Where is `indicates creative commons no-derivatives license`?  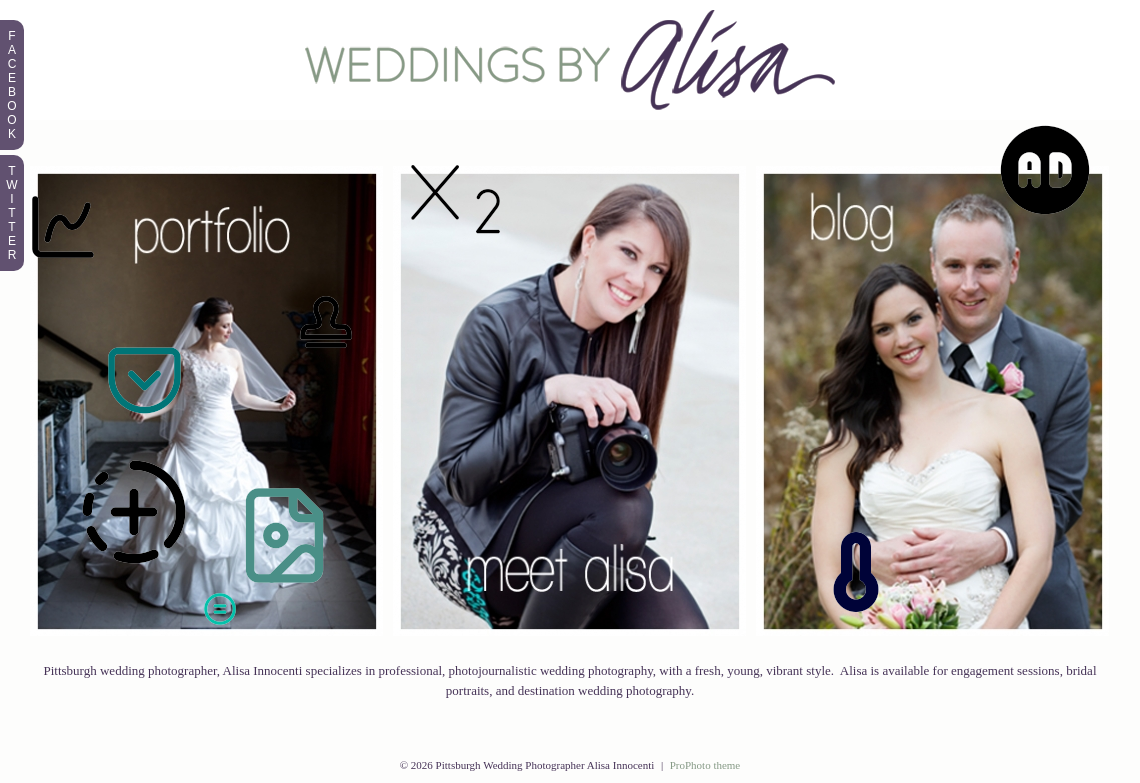
indicates creative commons no-derivatives license is located at coordinates (220, 609).